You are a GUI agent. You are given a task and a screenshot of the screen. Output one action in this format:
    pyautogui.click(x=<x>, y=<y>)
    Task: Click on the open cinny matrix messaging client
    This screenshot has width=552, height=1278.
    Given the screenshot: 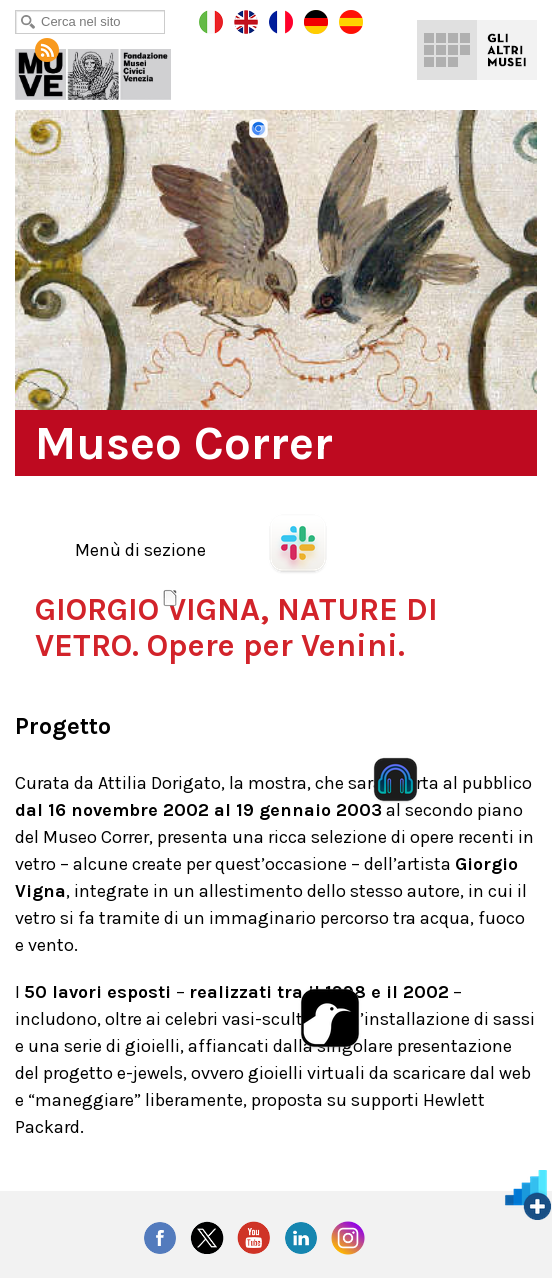 What is the action you would take?
    pyautogui.click(x=330, y=1018)
    